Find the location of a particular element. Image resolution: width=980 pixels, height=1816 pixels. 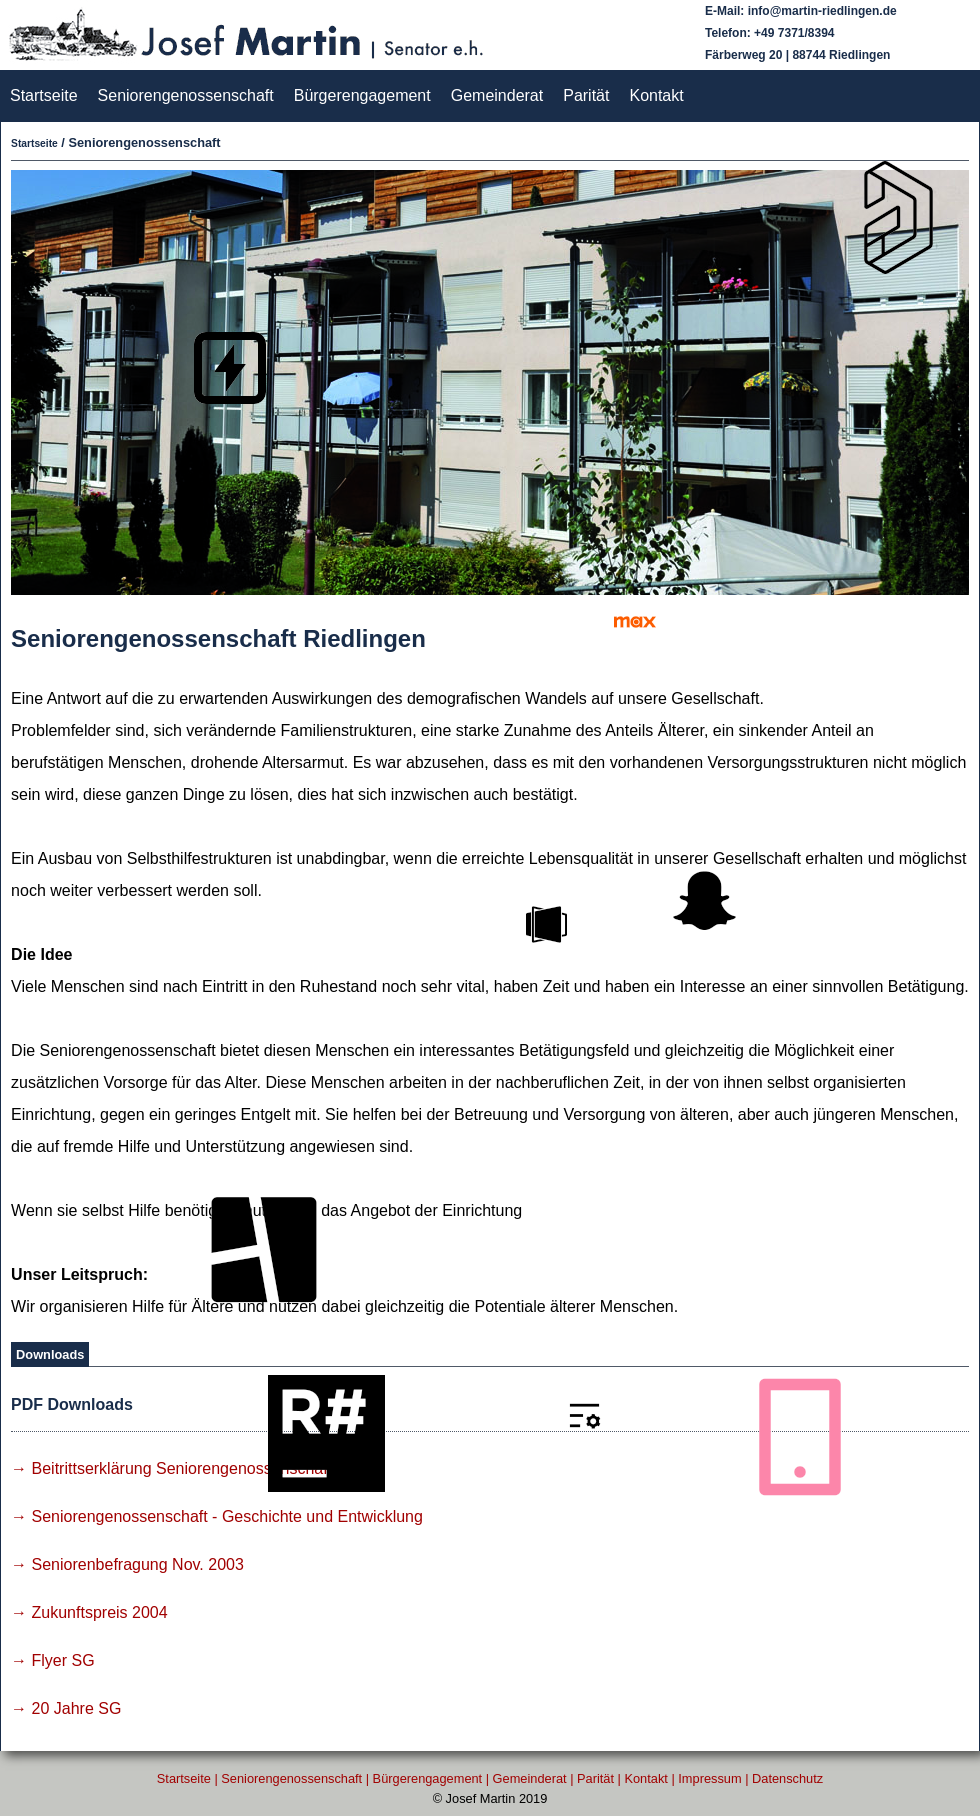

reveal.js presentation framework logo is located at coordinates (546, 924).